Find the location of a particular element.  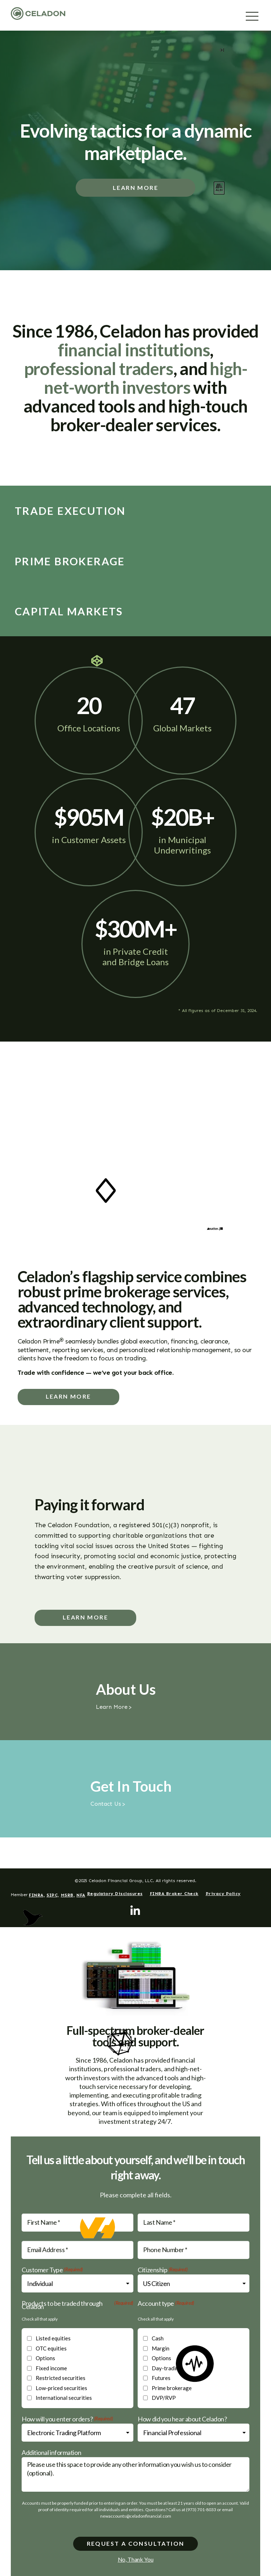

open SageMath mathematical software is located at coordinates (120, 2042).